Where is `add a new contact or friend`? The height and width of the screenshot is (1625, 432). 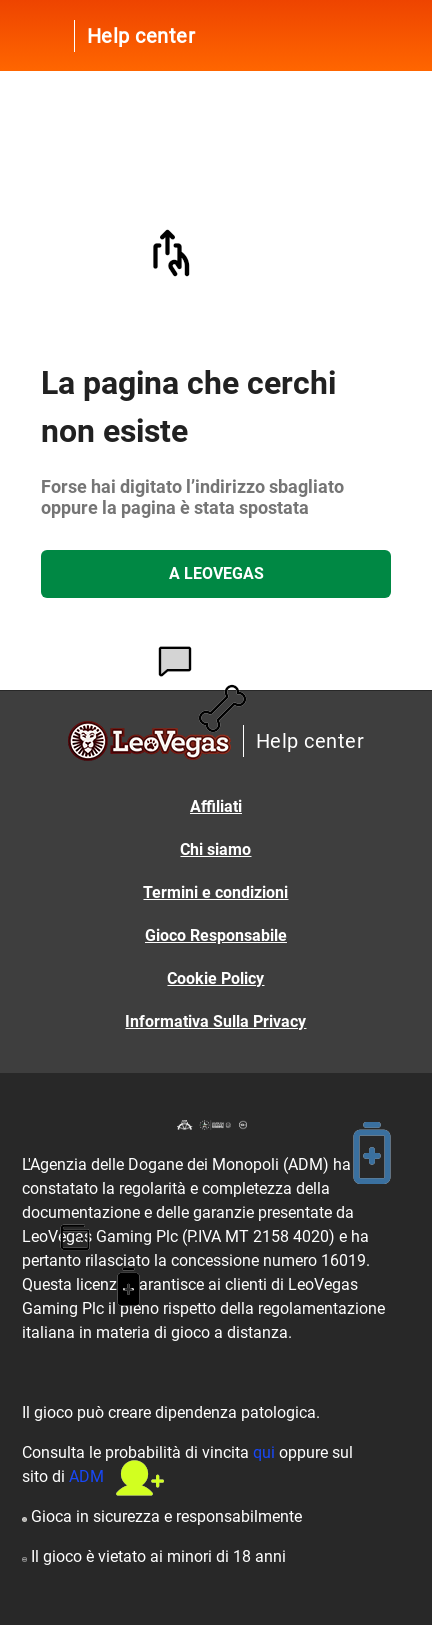
add a new contact or friend is located at coordinates (138, 1479).